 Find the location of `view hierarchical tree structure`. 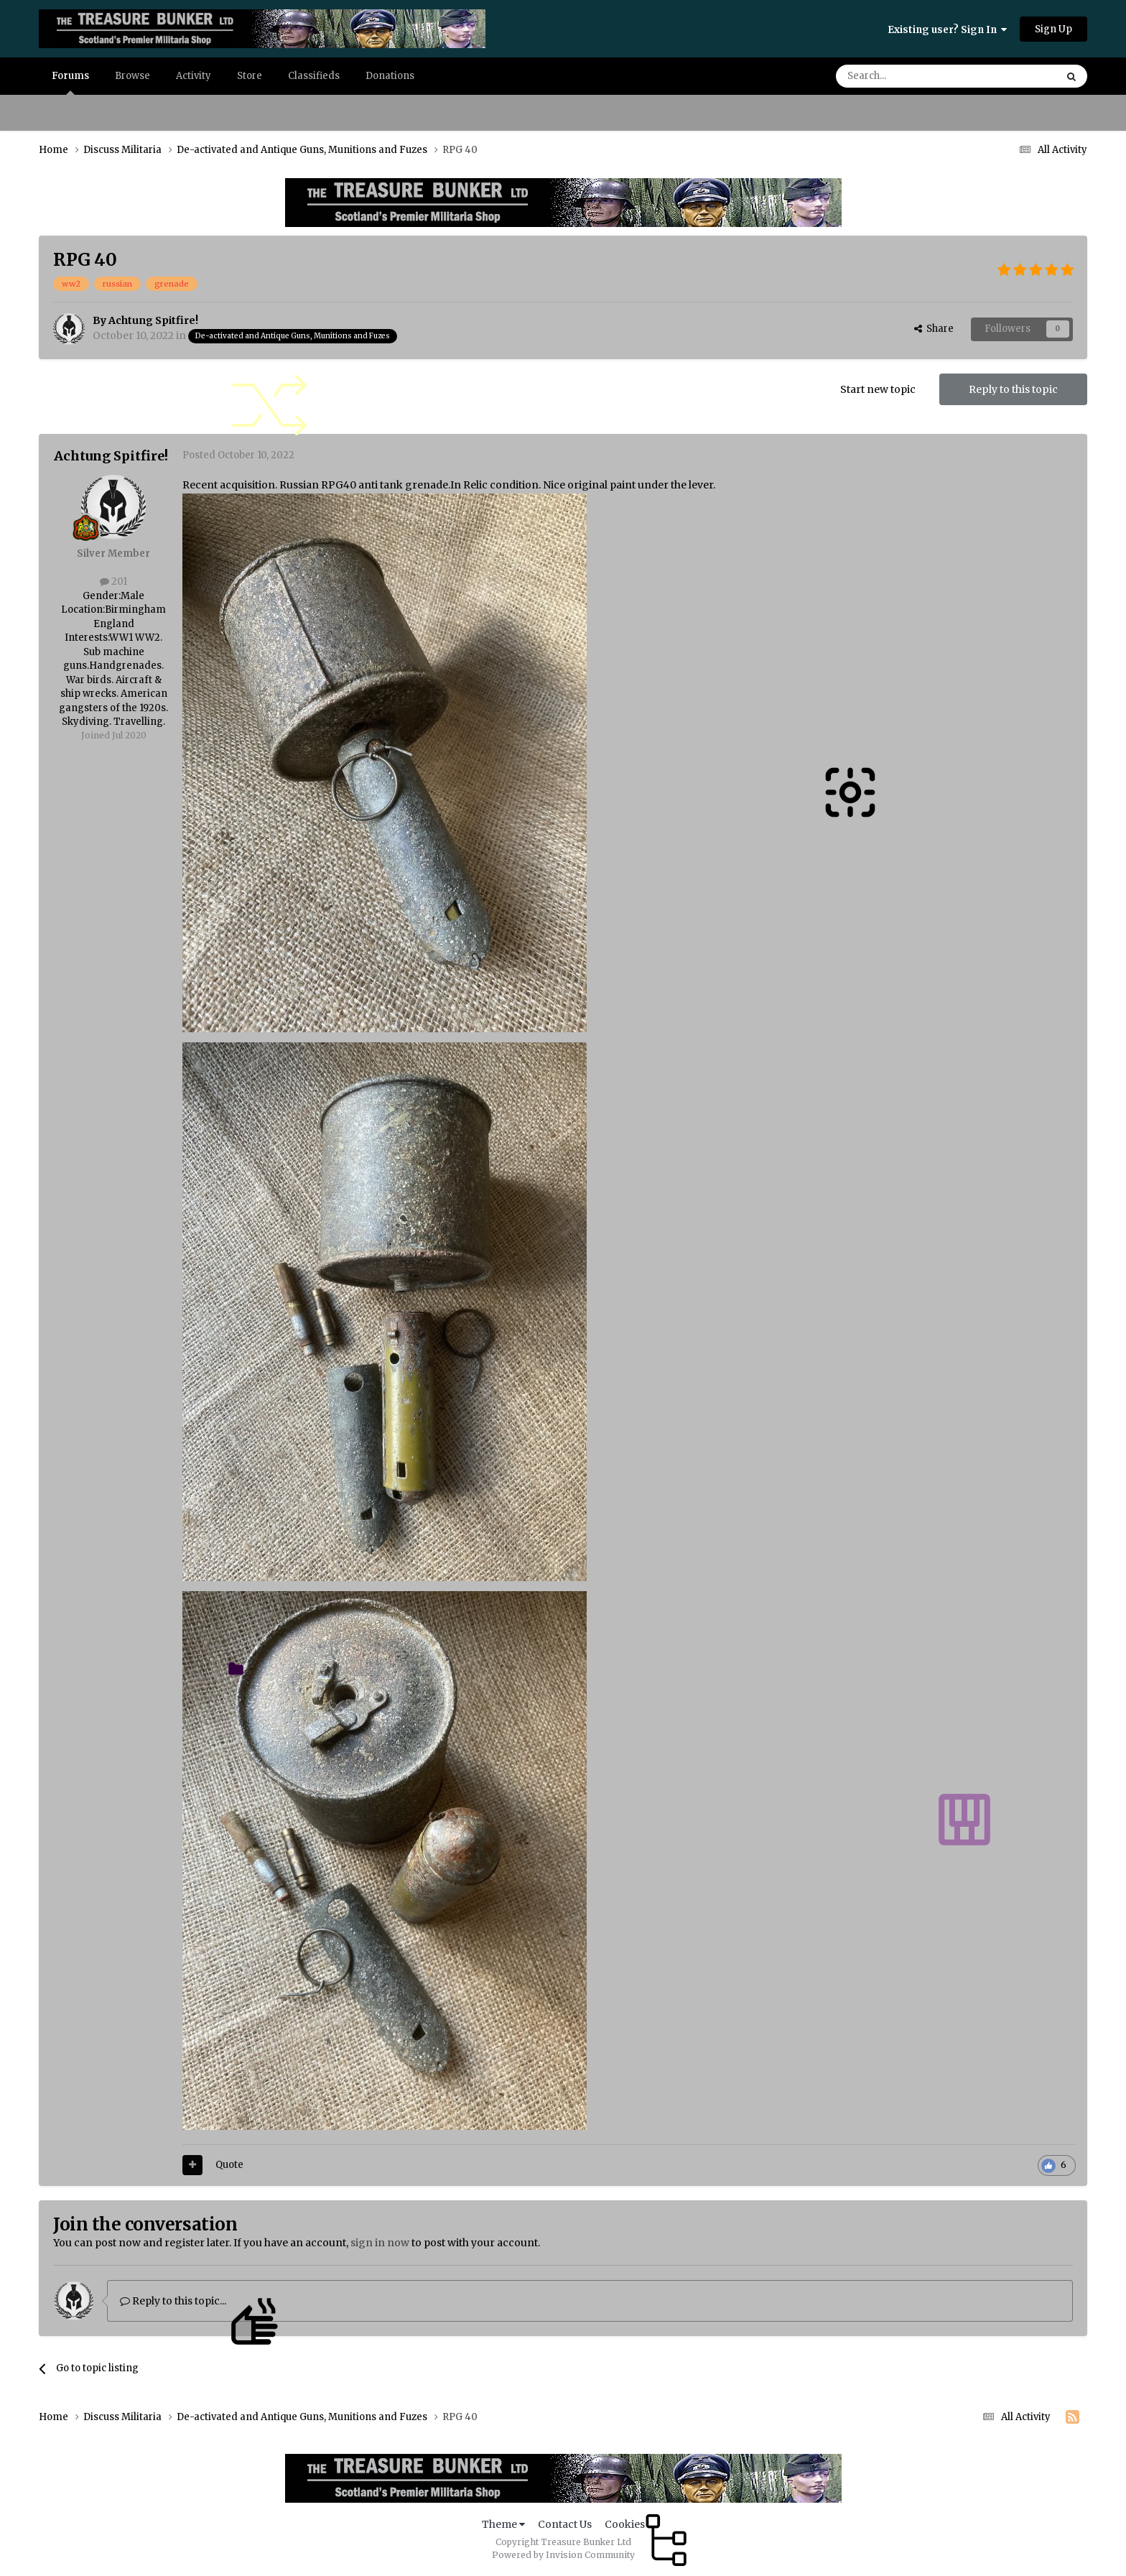

view hierarchical tree structure is located at coordinates (664, 2540).